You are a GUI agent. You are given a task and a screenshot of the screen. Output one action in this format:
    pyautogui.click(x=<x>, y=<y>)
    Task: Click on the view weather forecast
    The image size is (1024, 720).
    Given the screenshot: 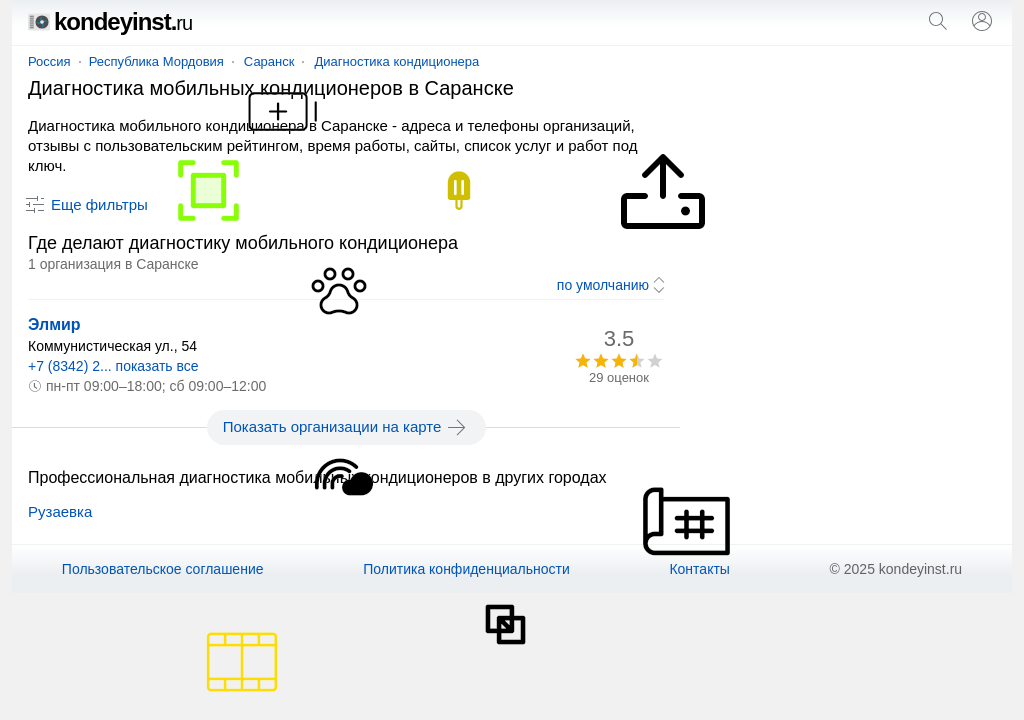 What is the action you would take?
    pyautogui.click(x=344, y=476)
    